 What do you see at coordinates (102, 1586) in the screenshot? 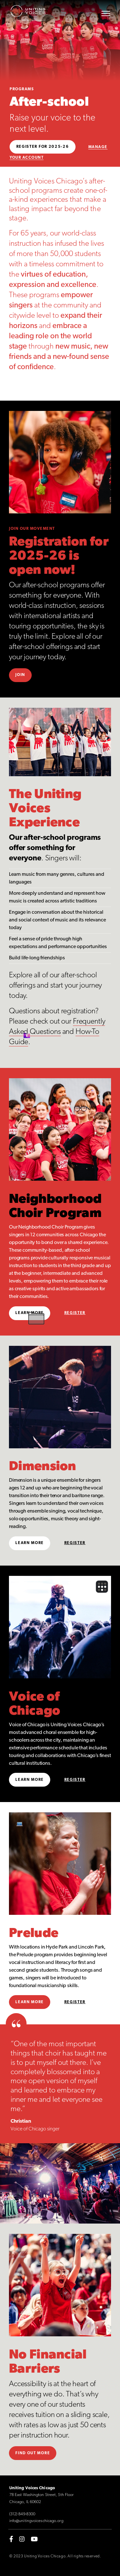
I see `open Tailscale VPN settings` at bounding box center [102, 1586].